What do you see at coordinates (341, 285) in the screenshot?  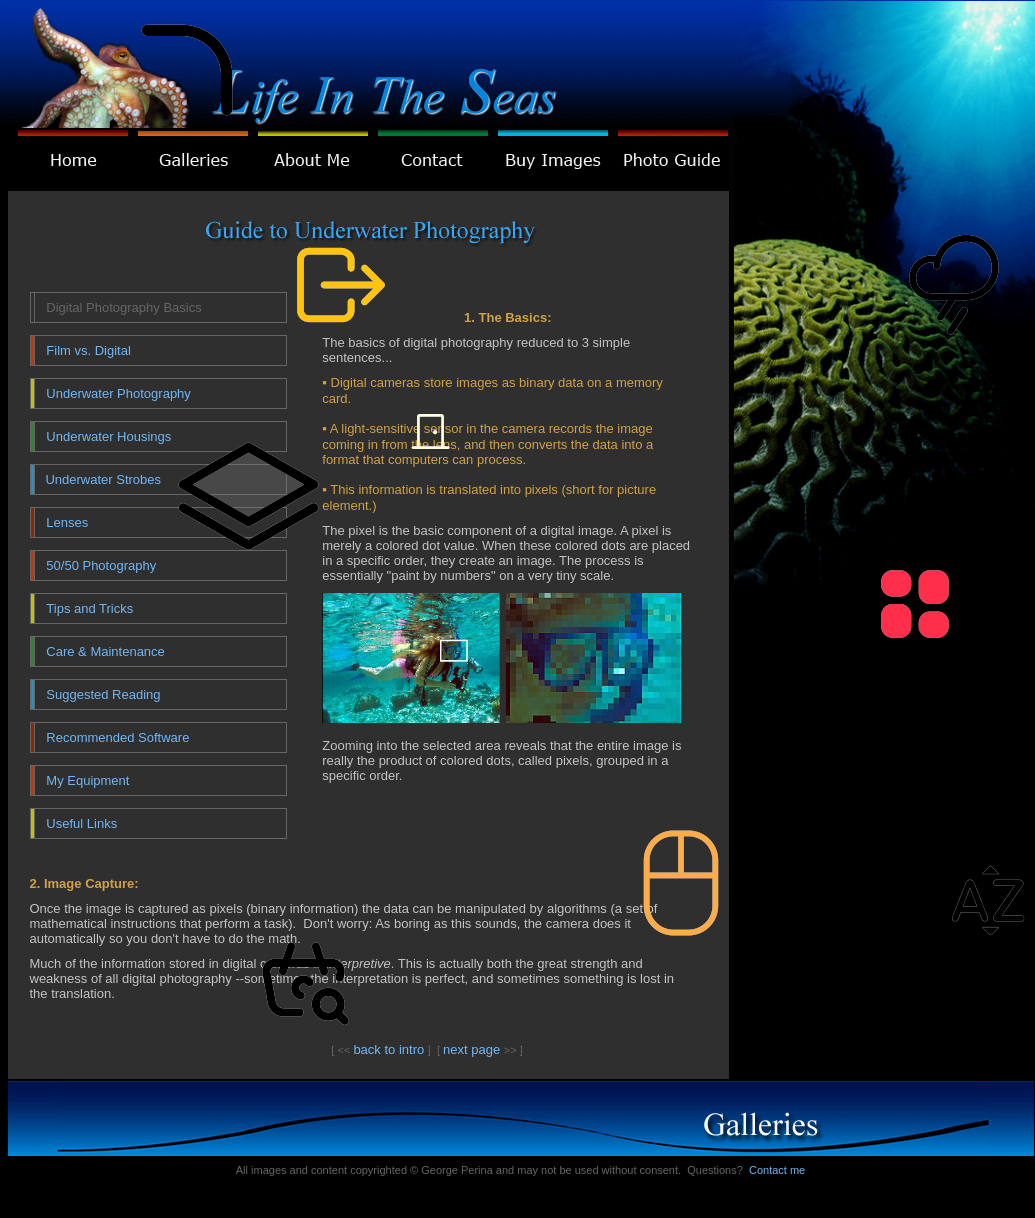 I see `log out of your account` at bounding box center [341, 285].